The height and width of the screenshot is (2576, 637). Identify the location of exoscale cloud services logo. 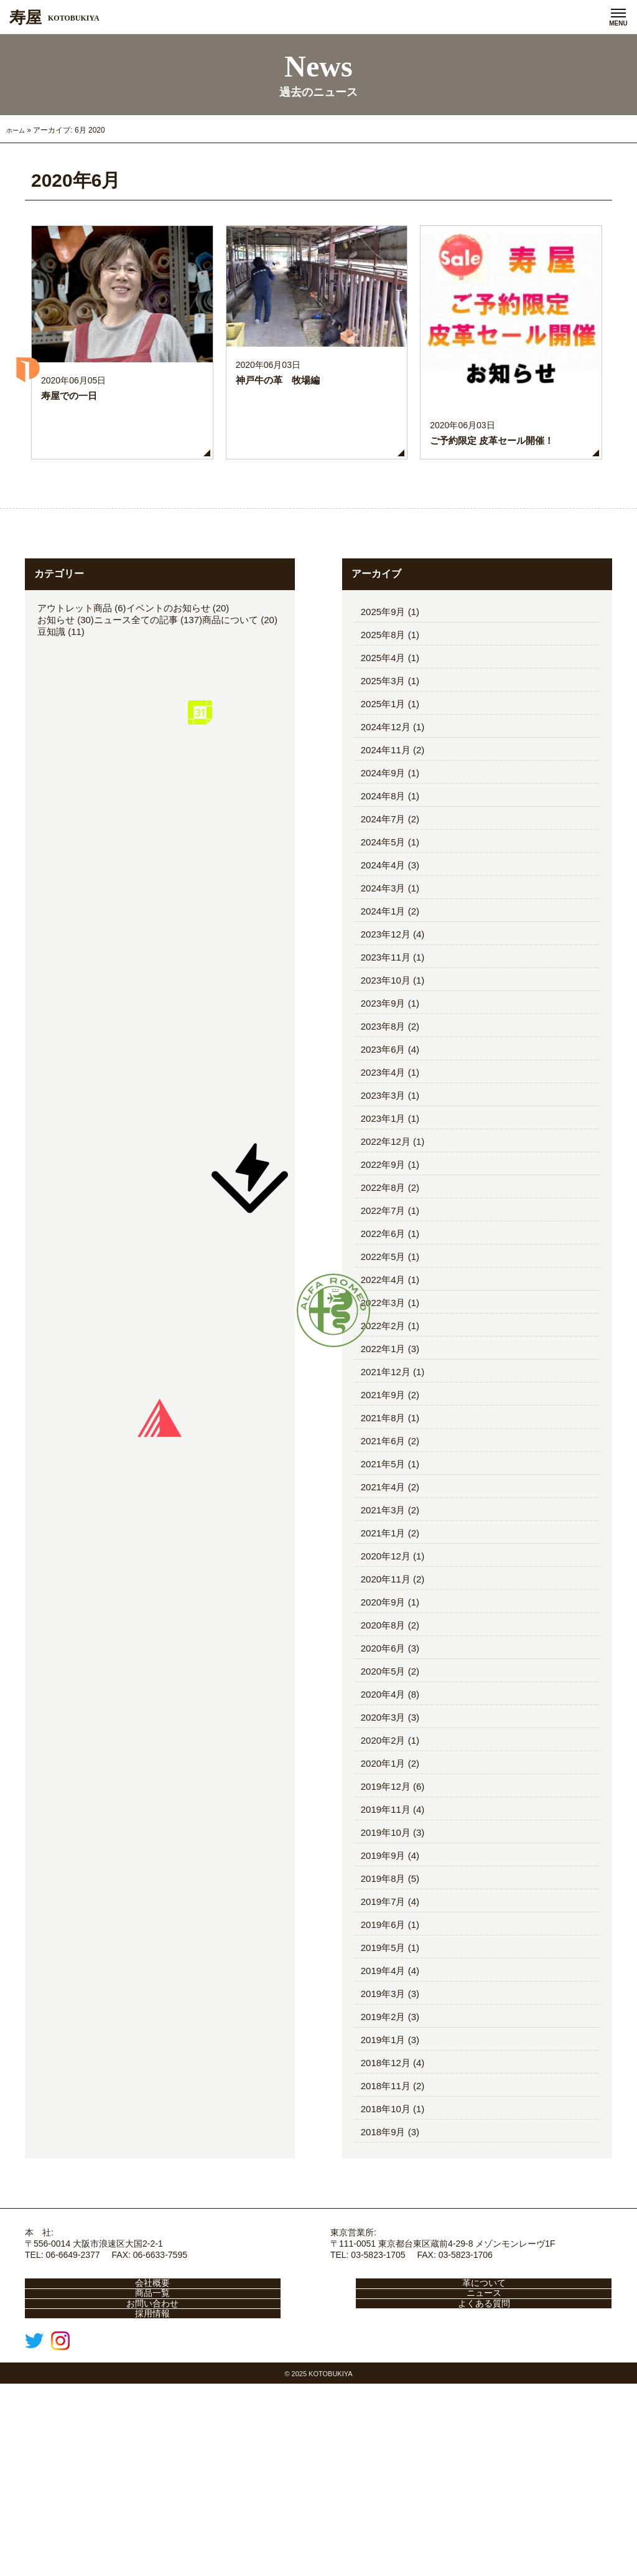
(159, 1417).